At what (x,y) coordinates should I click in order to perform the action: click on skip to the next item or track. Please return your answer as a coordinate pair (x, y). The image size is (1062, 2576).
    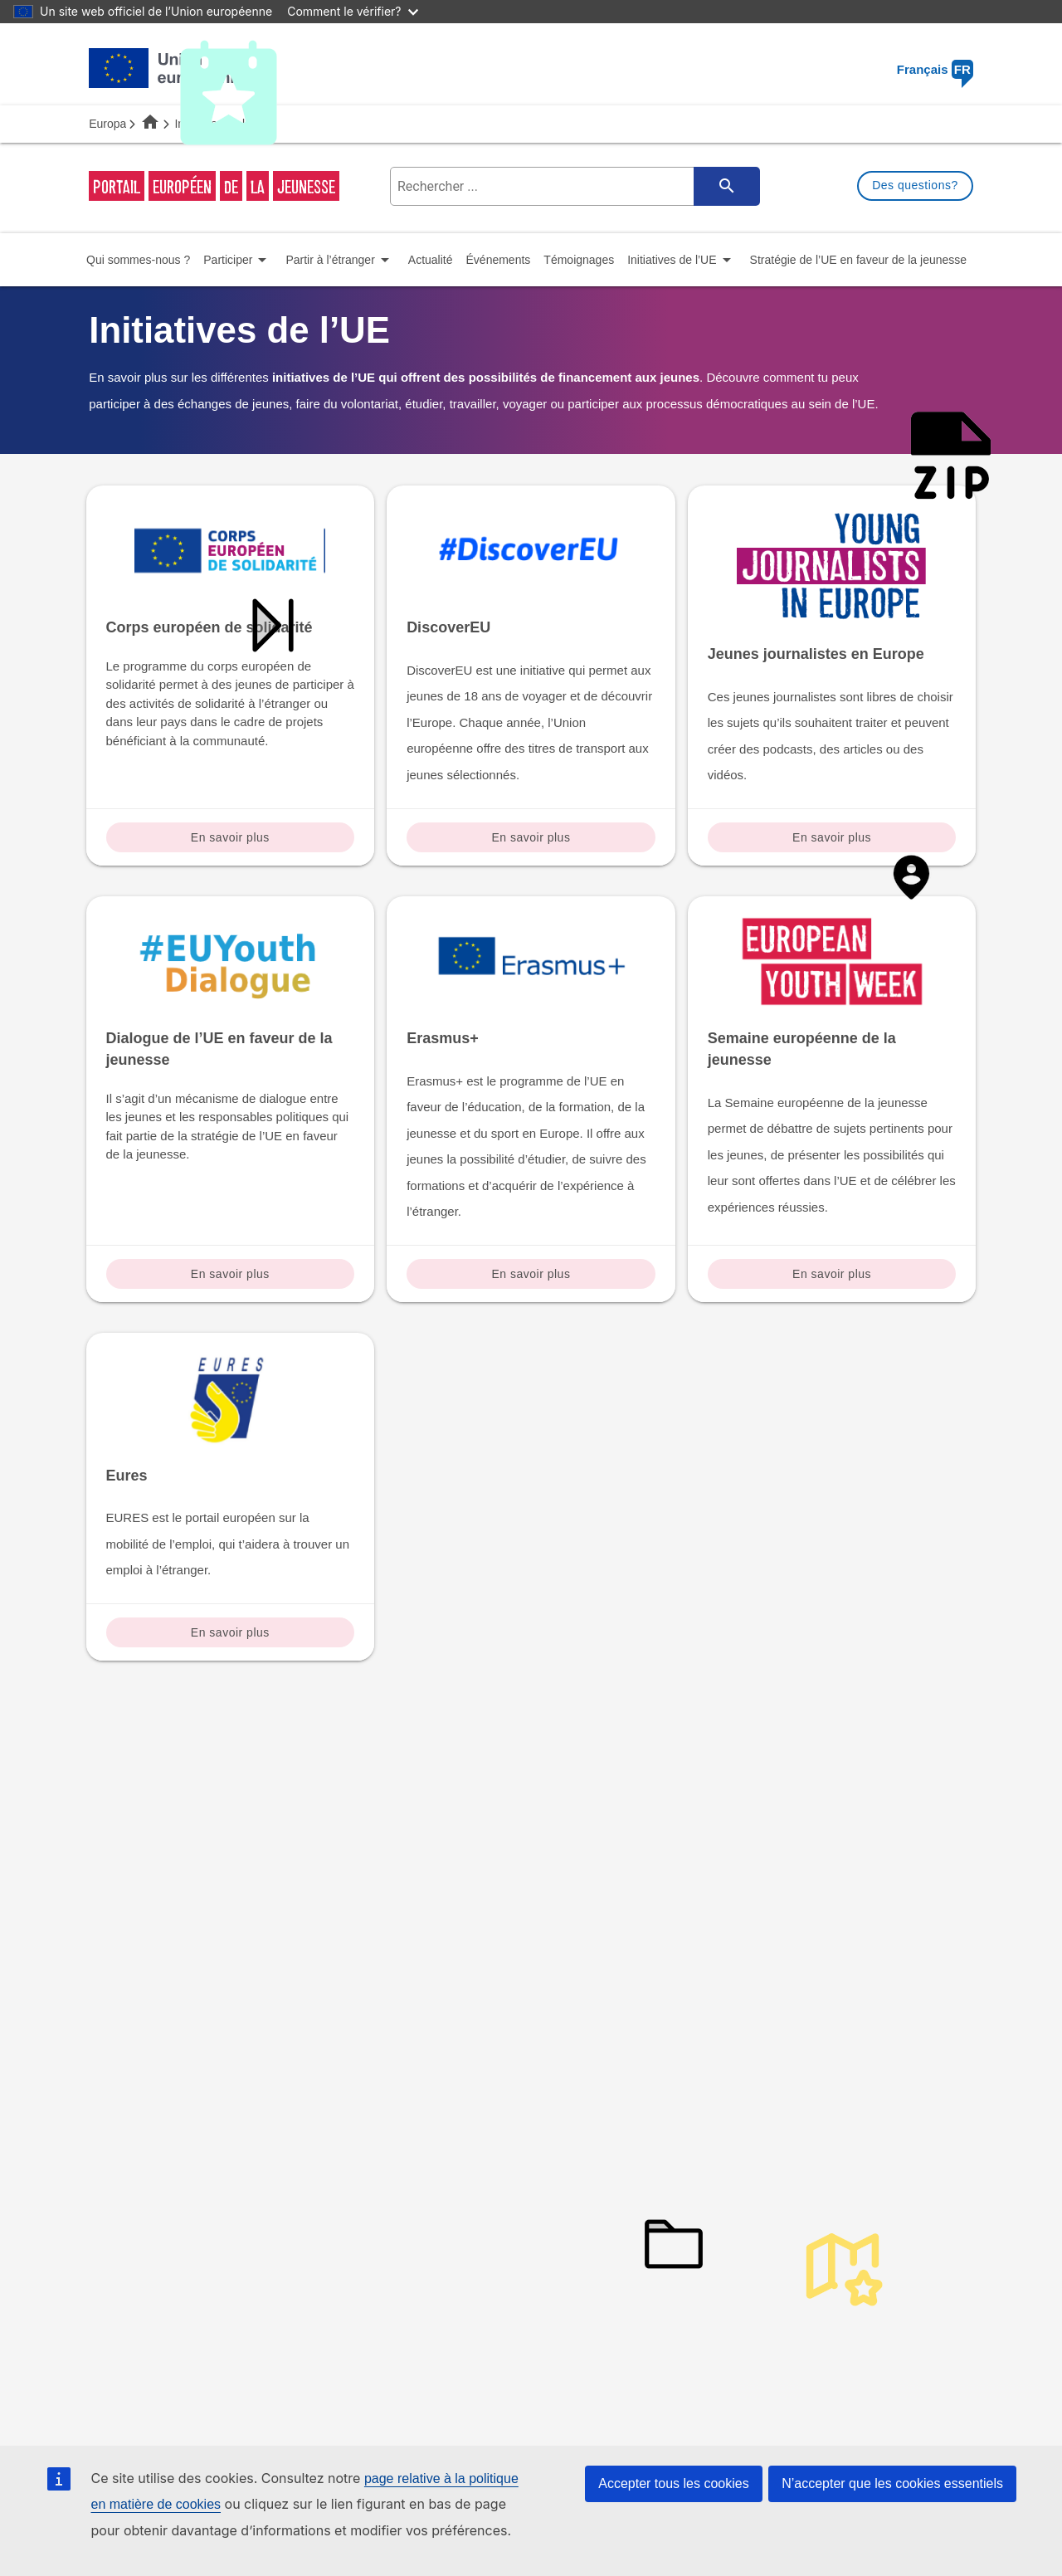
    Looking at the image, I should click on (274, 625).